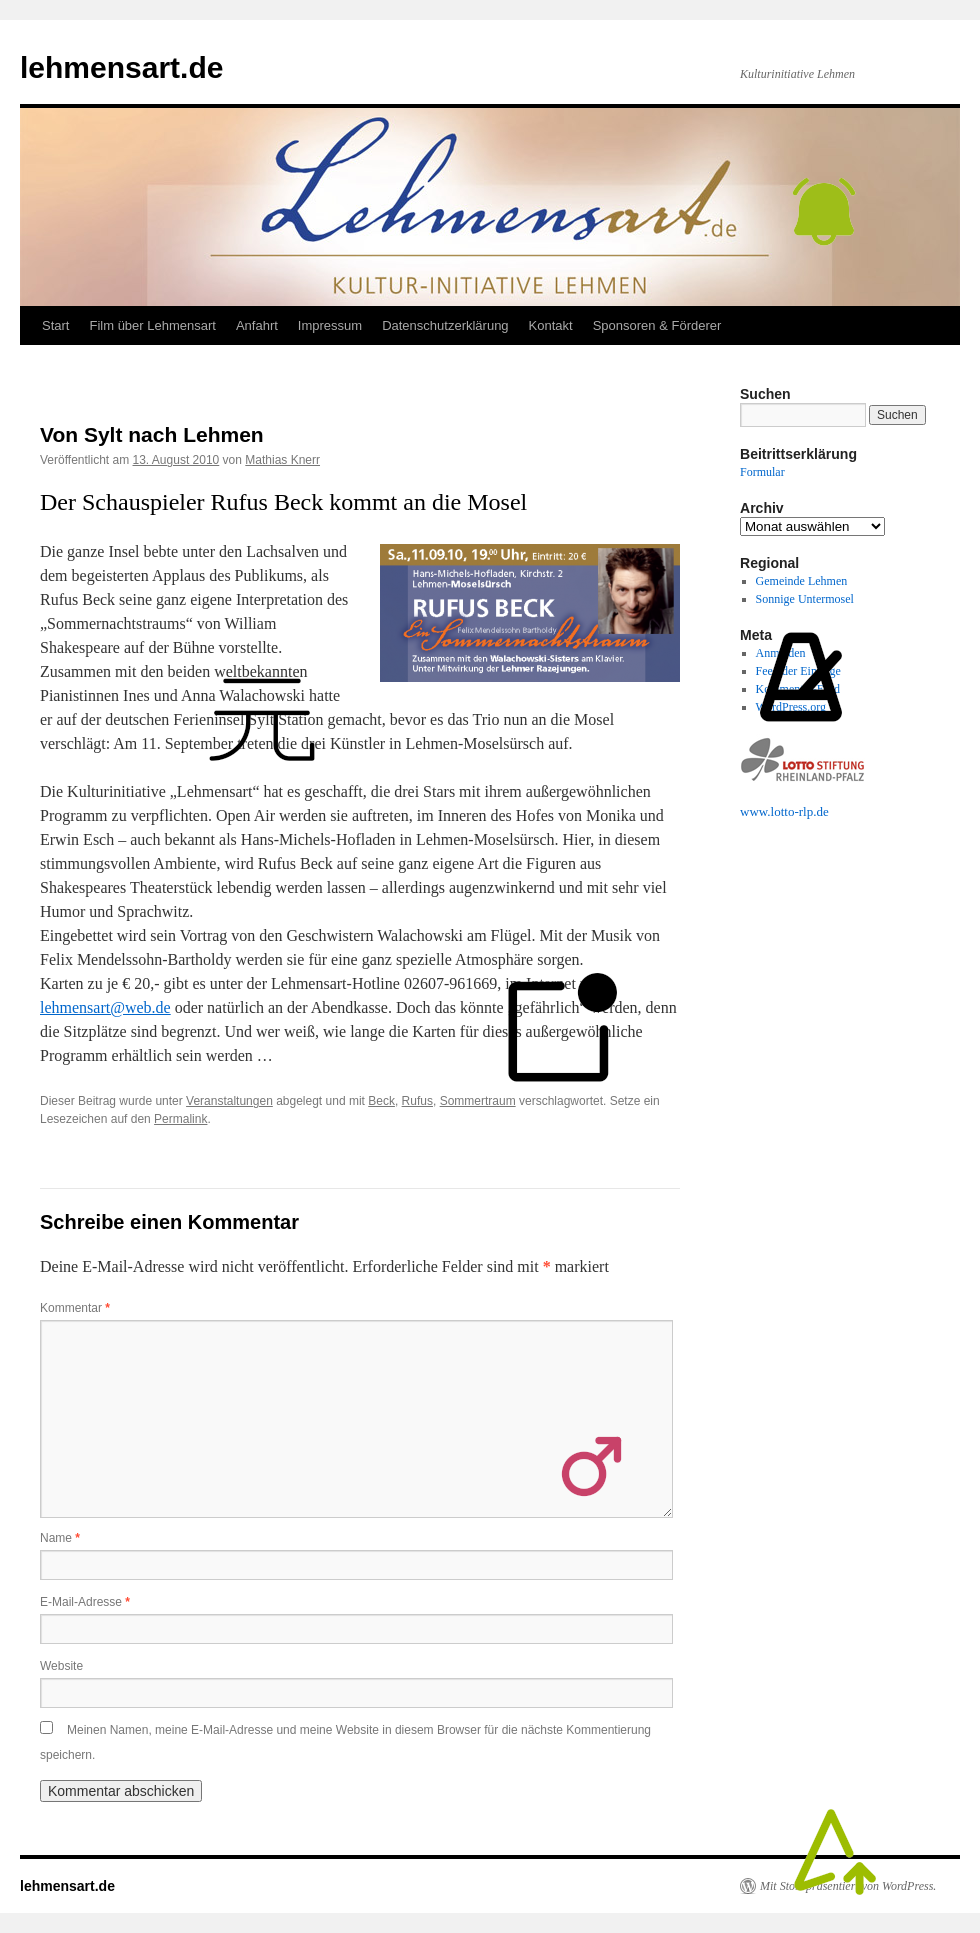 This screenshot has width=980, height=1933. Describe the element at coordinates (824, 213) in the screenshot. I see `indicates new notifications or alerts` at that location.